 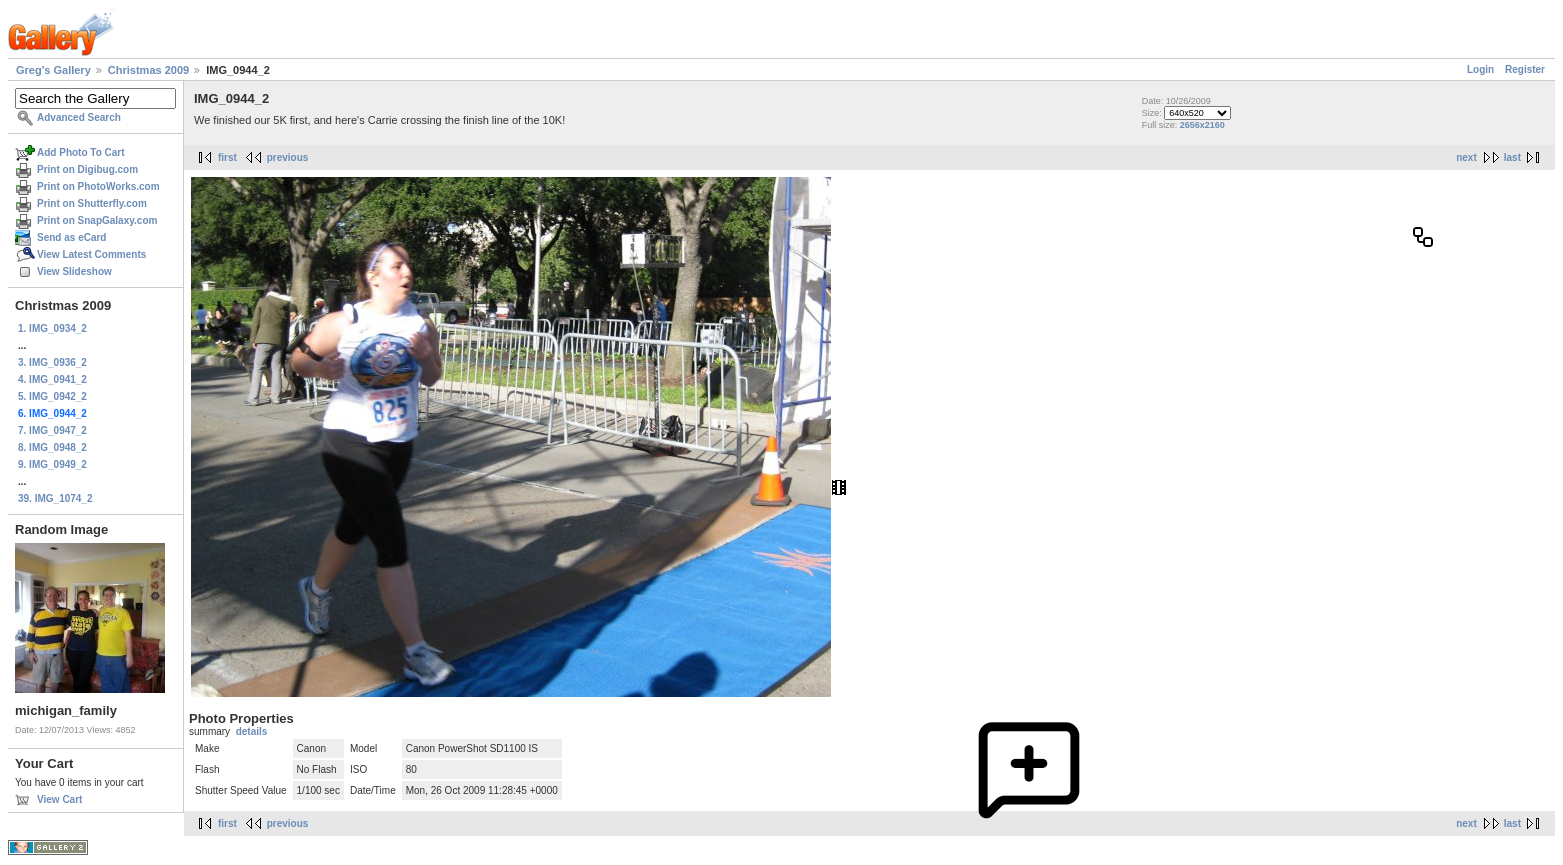 What do you see at coordinates (838, 487) in the screenshot?
I see `browse local movie theaters` at bounding box center [838, 487].